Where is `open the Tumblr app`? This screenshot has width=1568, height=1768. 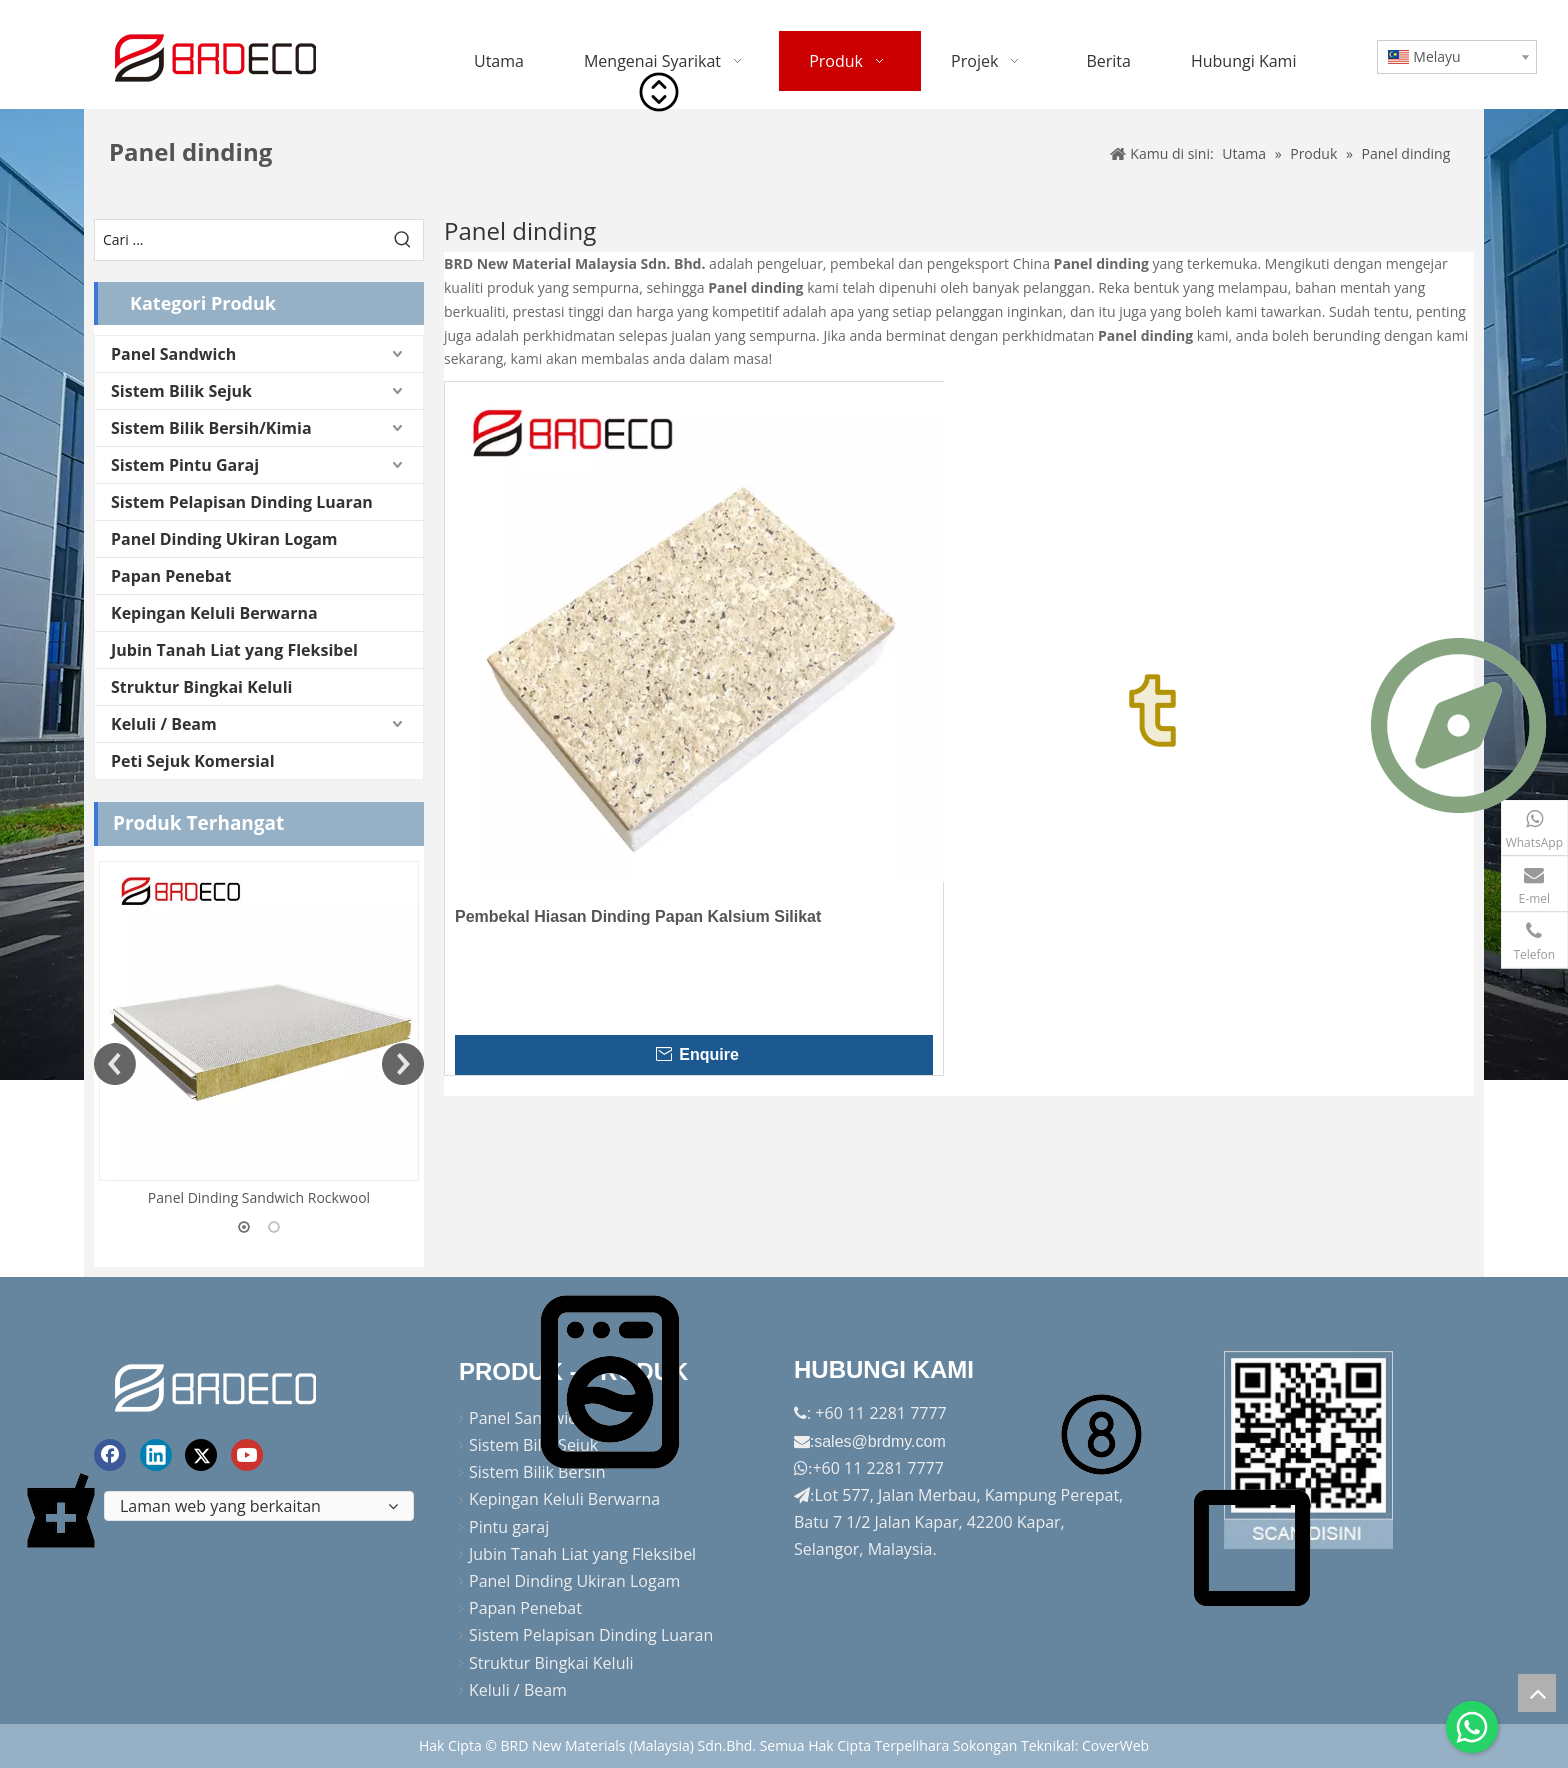
open the Tumblr app is located at coordinates (1152, 710).